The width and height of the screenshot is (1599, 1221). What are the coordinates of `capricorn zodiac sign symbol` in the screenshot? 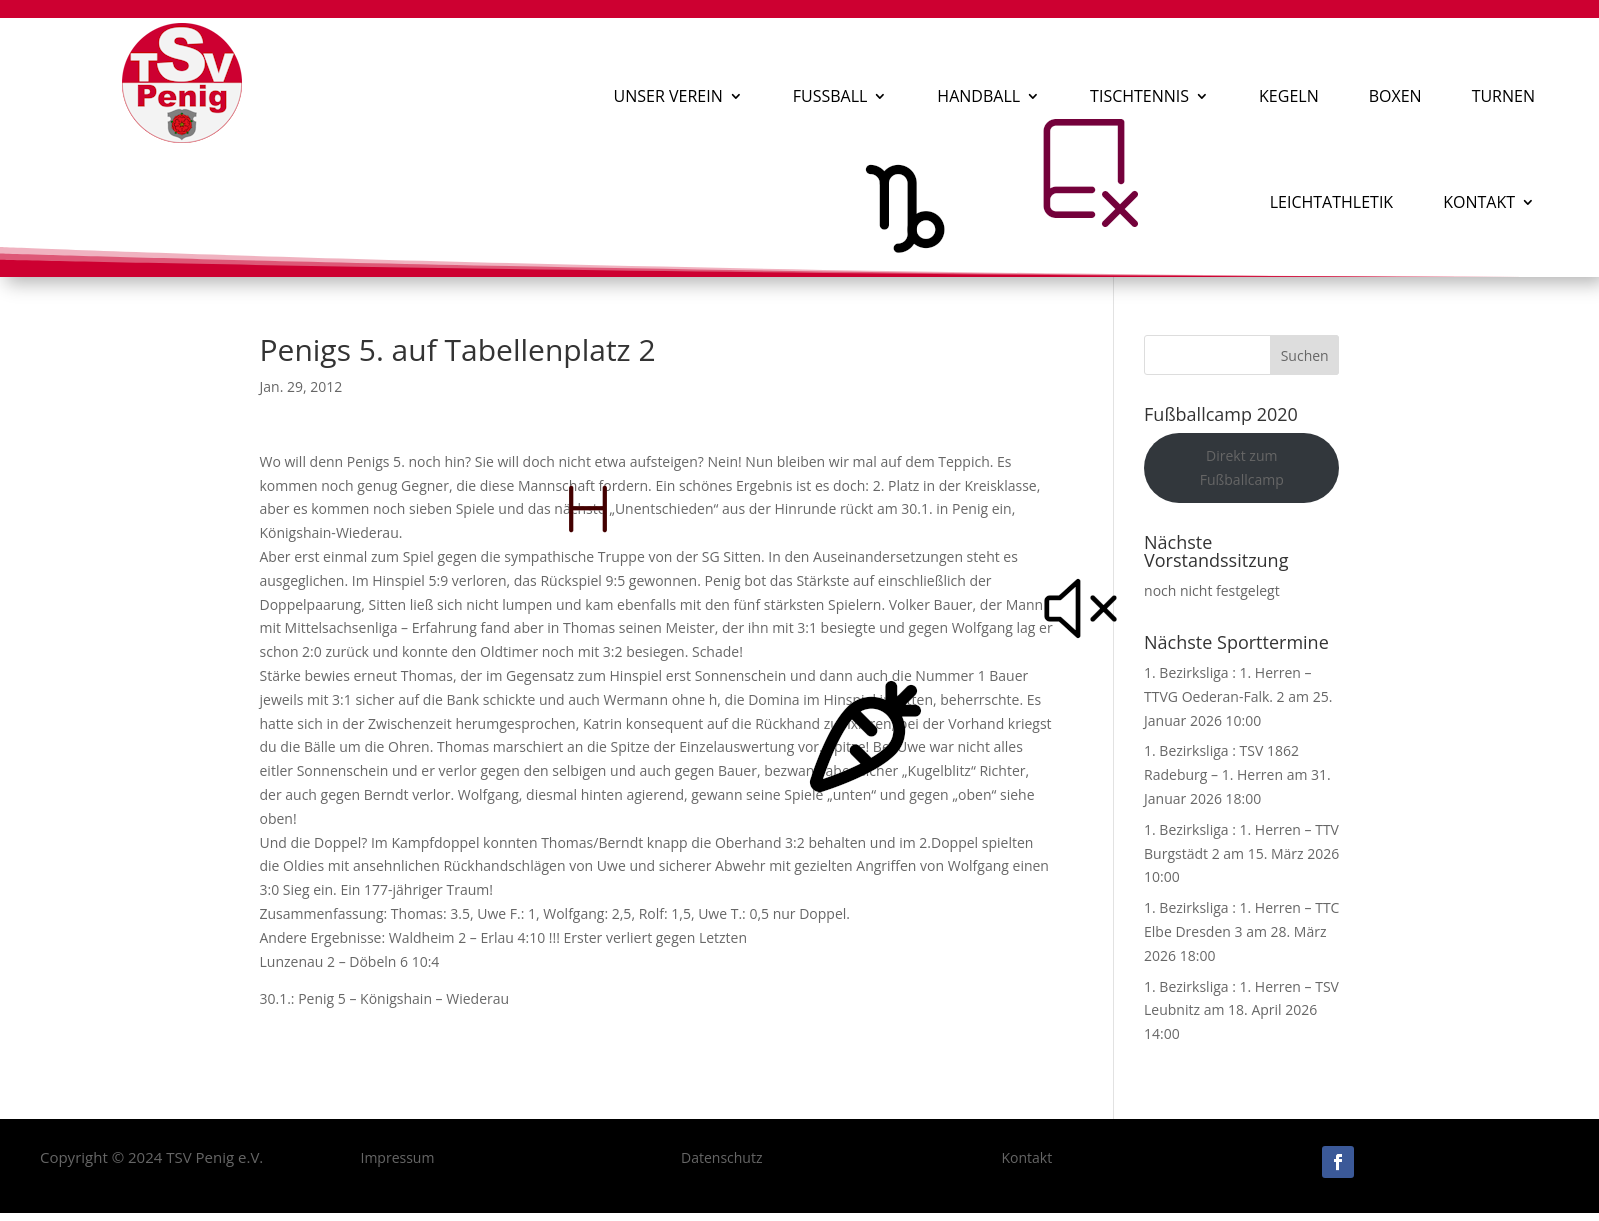 It's located at (907, 206).